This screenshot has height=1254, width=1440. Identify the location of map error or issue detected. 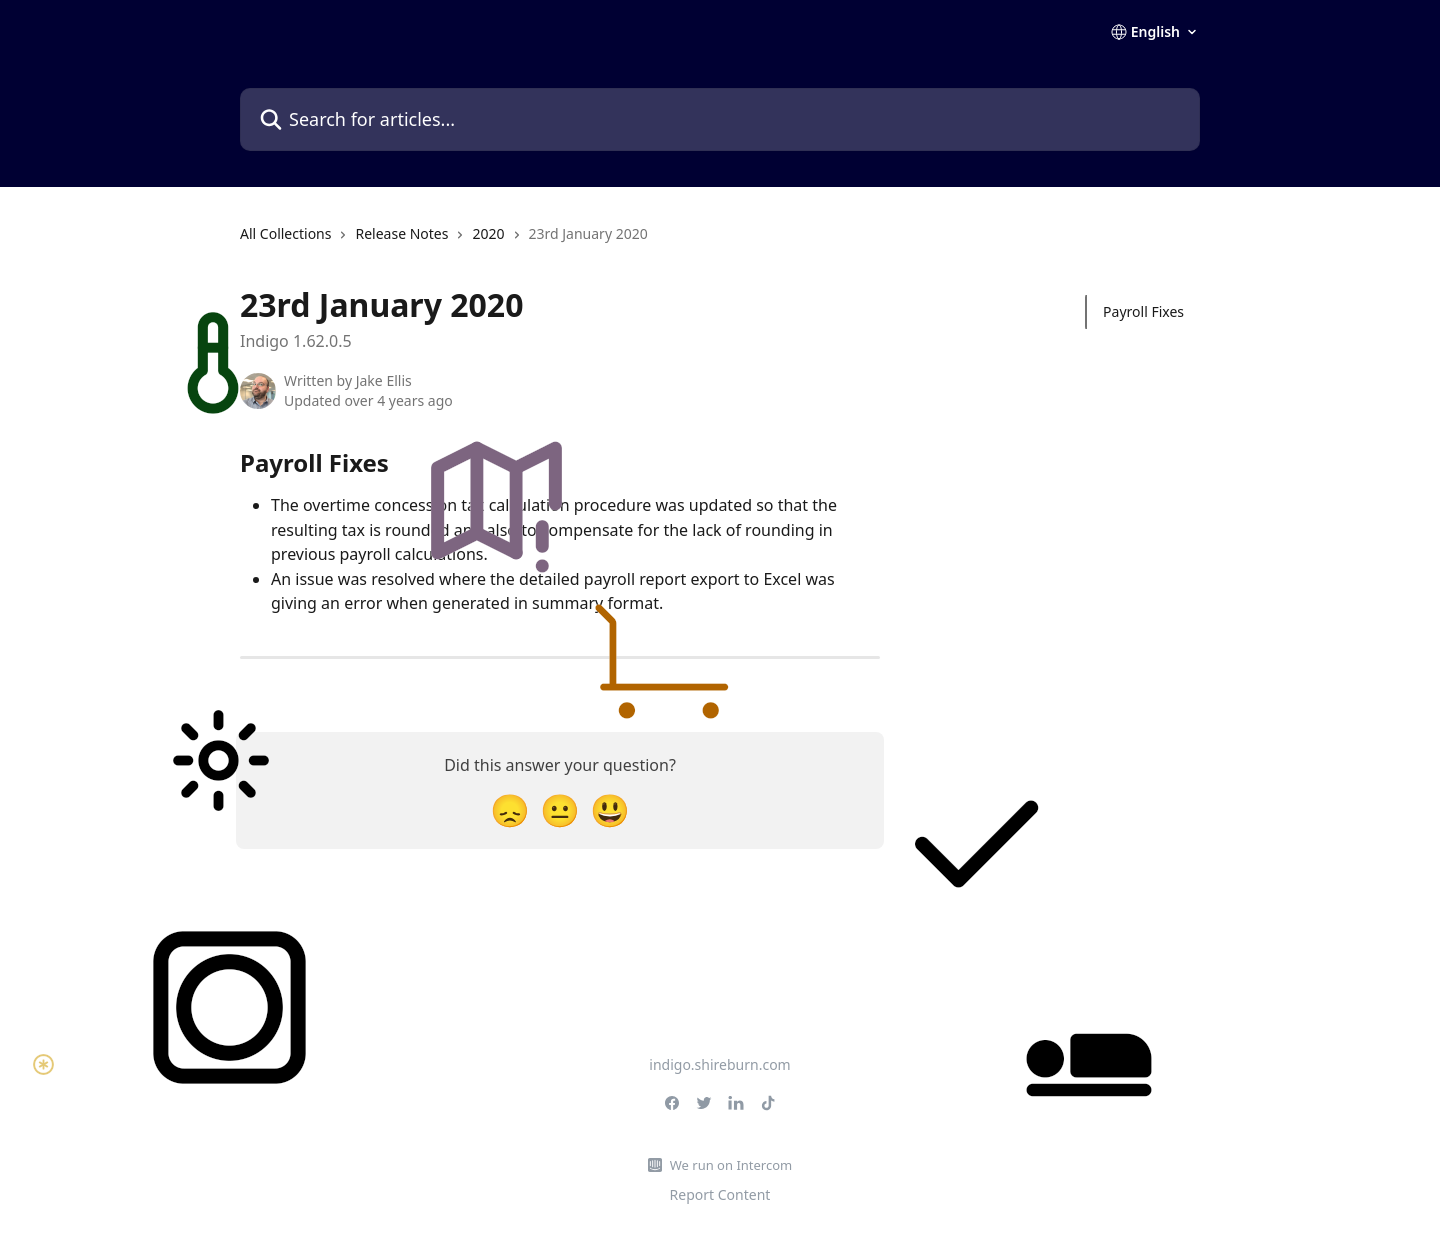
(496, 500).